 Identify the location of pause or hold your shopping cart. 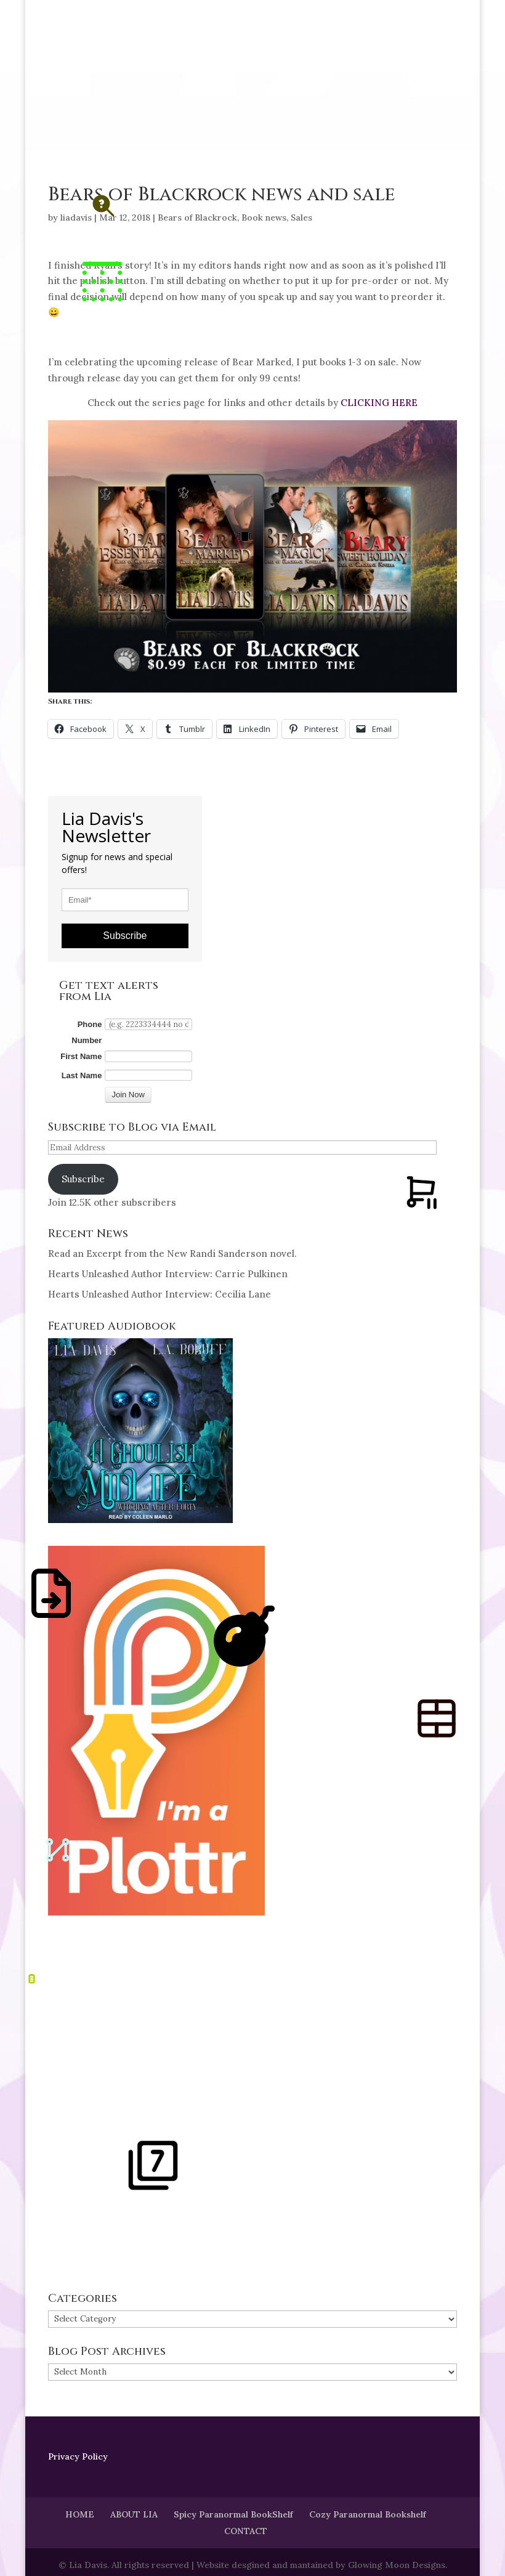
(421, 1192).